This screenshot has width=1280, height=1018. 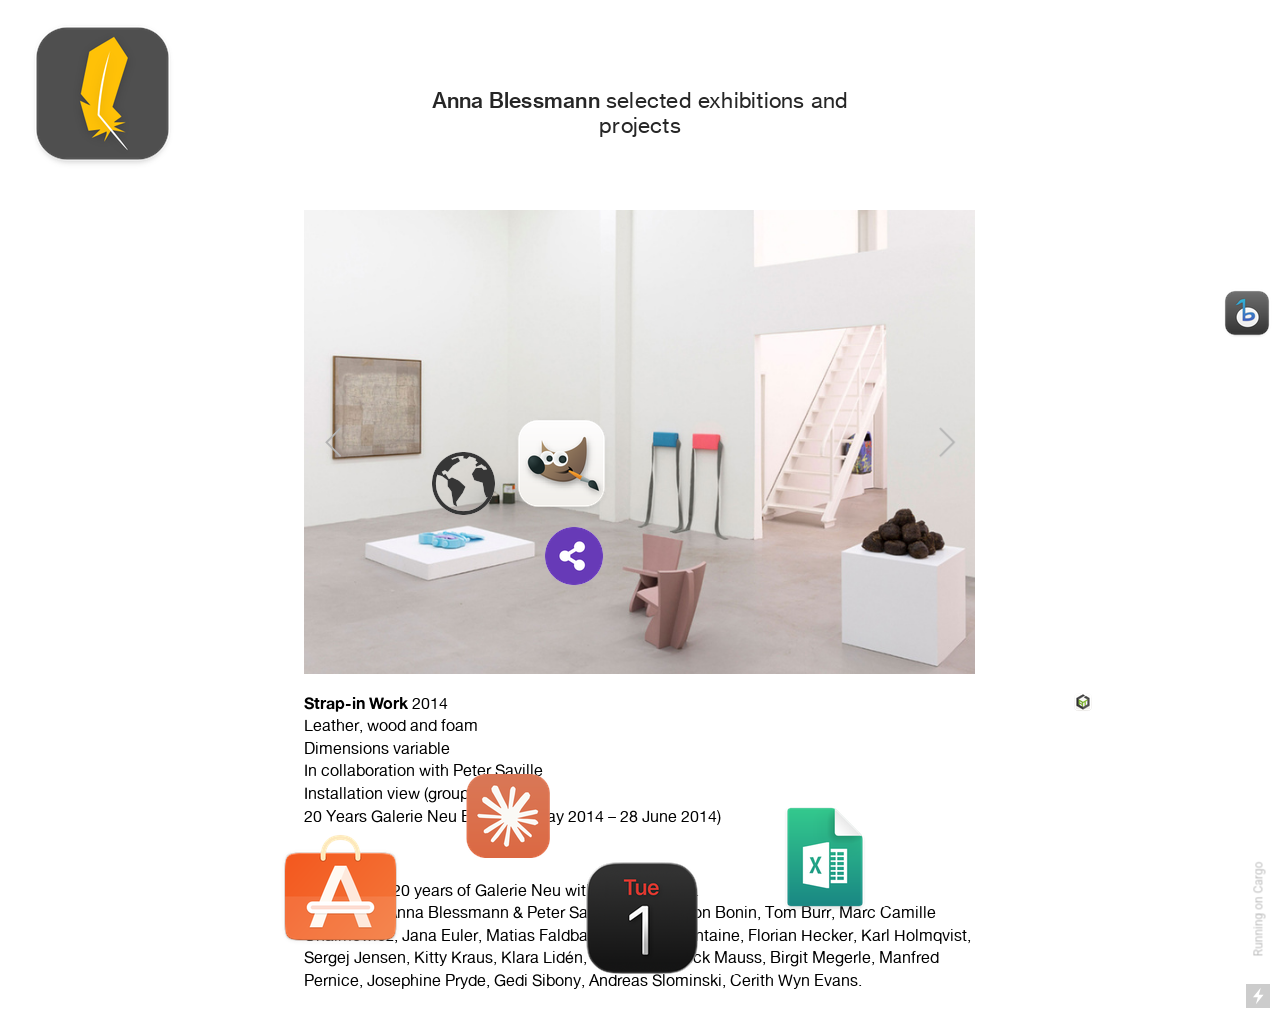 I want to click on open the calendar app, so click(x=642, y=918).